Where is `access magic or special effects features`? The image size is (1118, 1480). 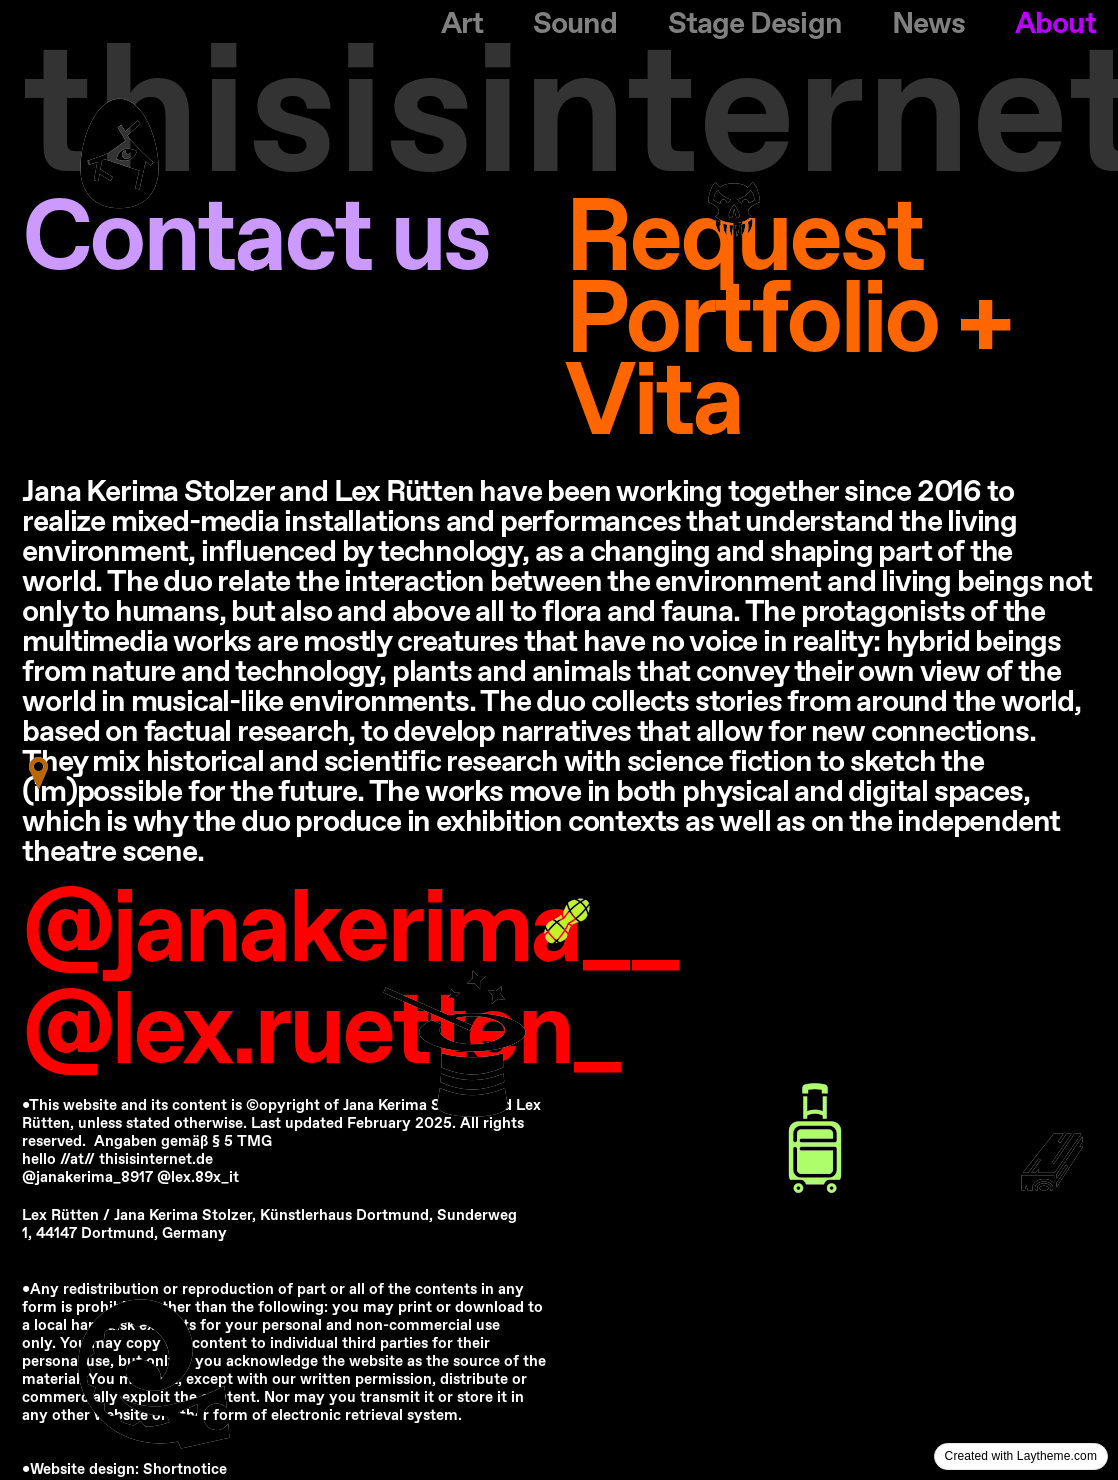
access magic or special effects features is located at coordinates (454, 1043).